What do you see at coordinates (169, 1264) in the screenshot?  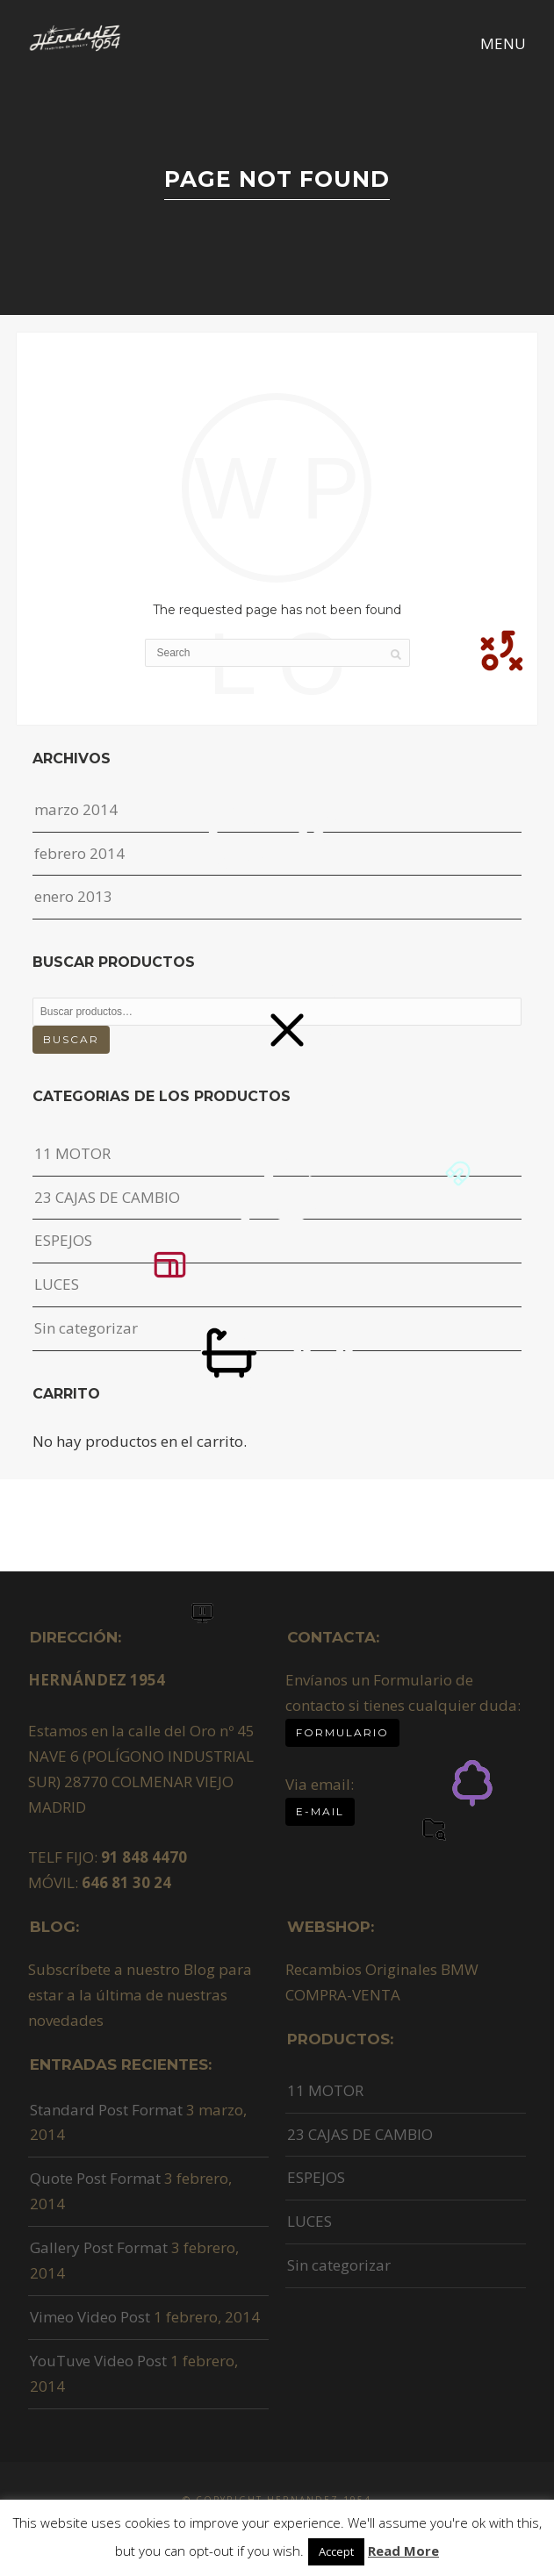 I see `adjust aspect ratio settings` at bounding box center [169, 1264].